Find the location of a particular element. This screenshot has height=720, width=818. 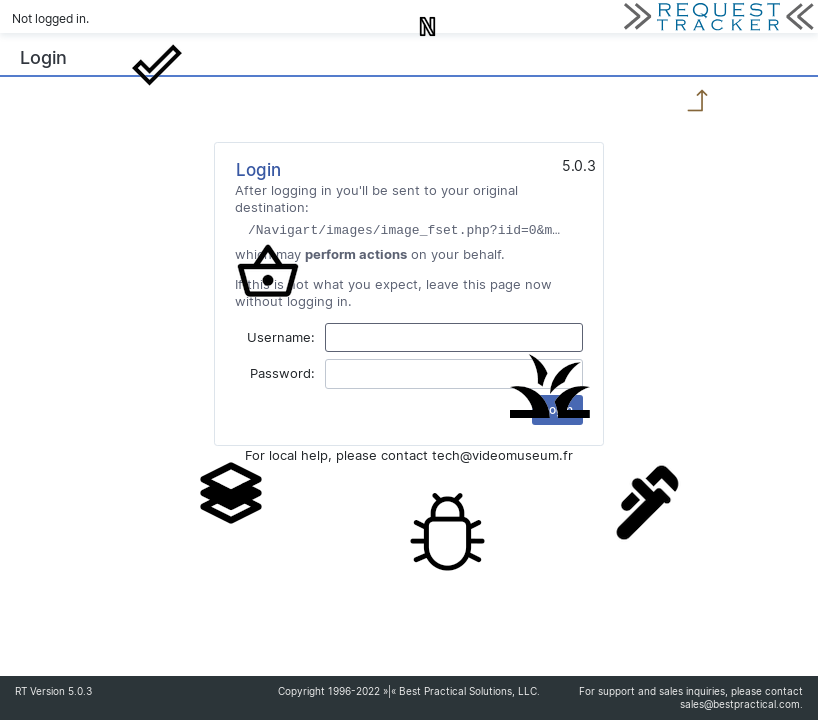

turn right then continue upward is located at coordinates (697, 100).